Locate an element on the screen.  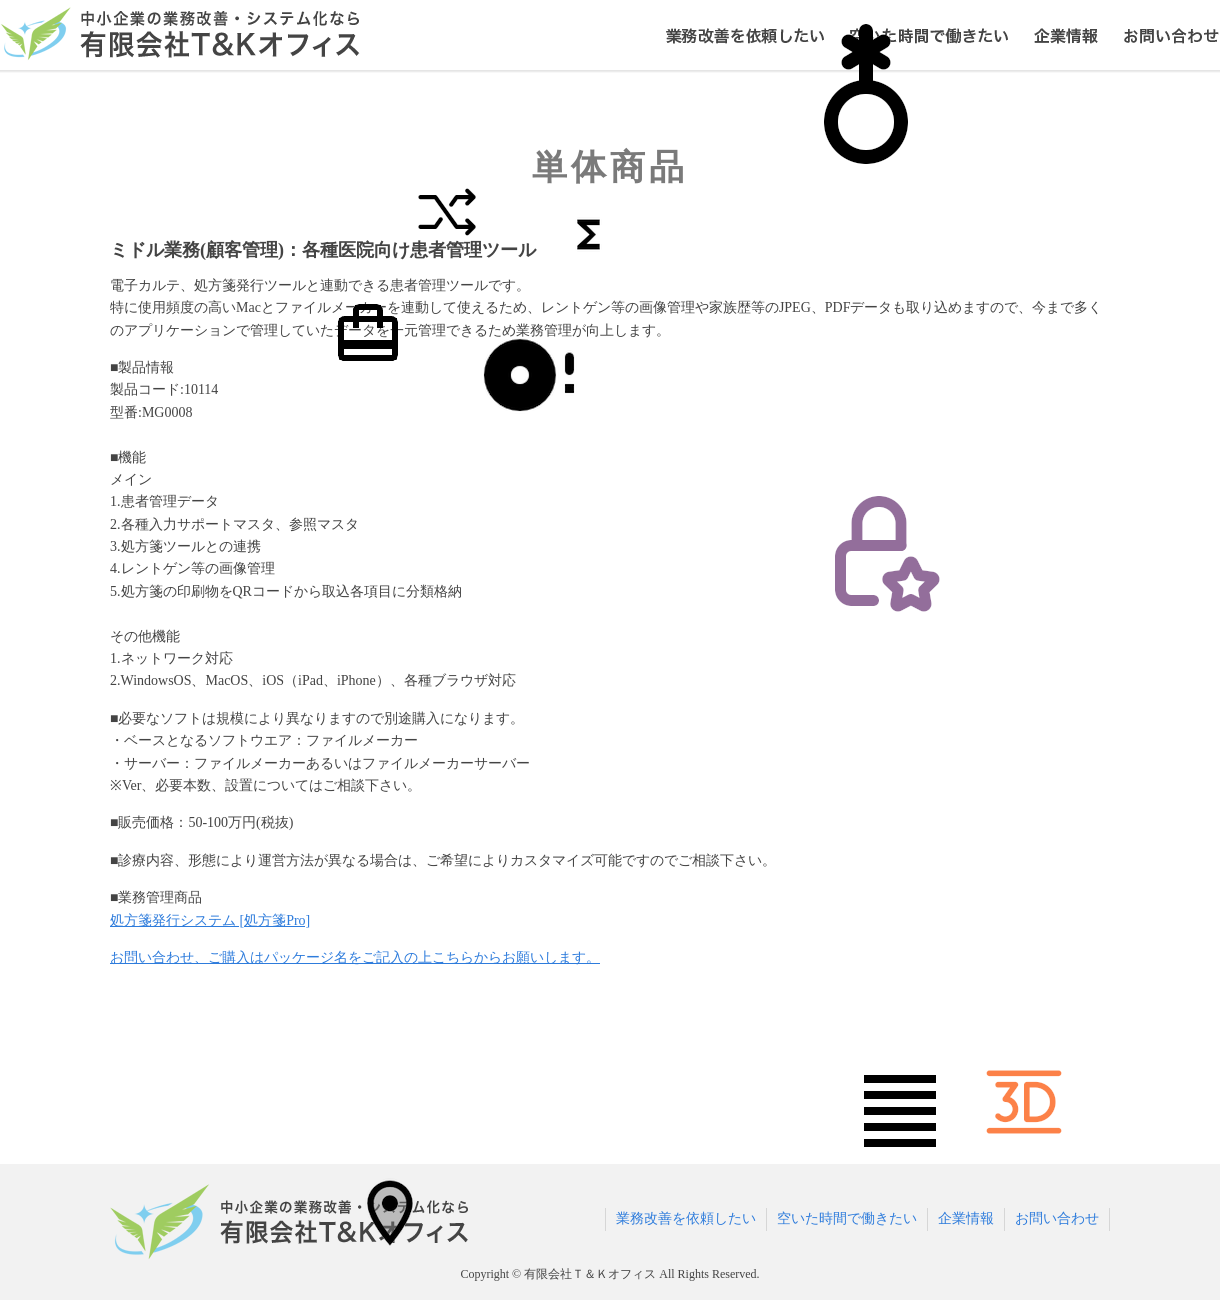
view current location on map is located at coordinates (390, 1213).